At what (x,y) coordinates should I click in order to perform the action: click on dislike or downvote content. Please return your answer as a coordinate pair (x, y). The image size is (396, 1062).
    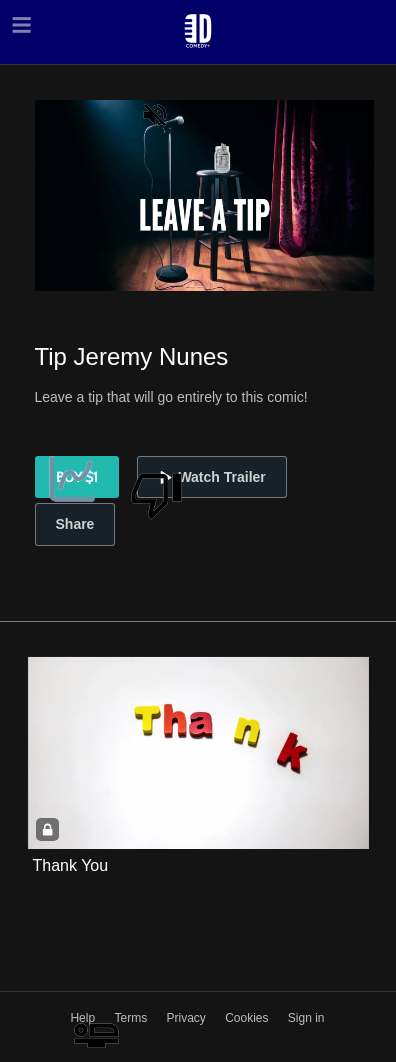
    Looking at the image, I should click on (156, 494).